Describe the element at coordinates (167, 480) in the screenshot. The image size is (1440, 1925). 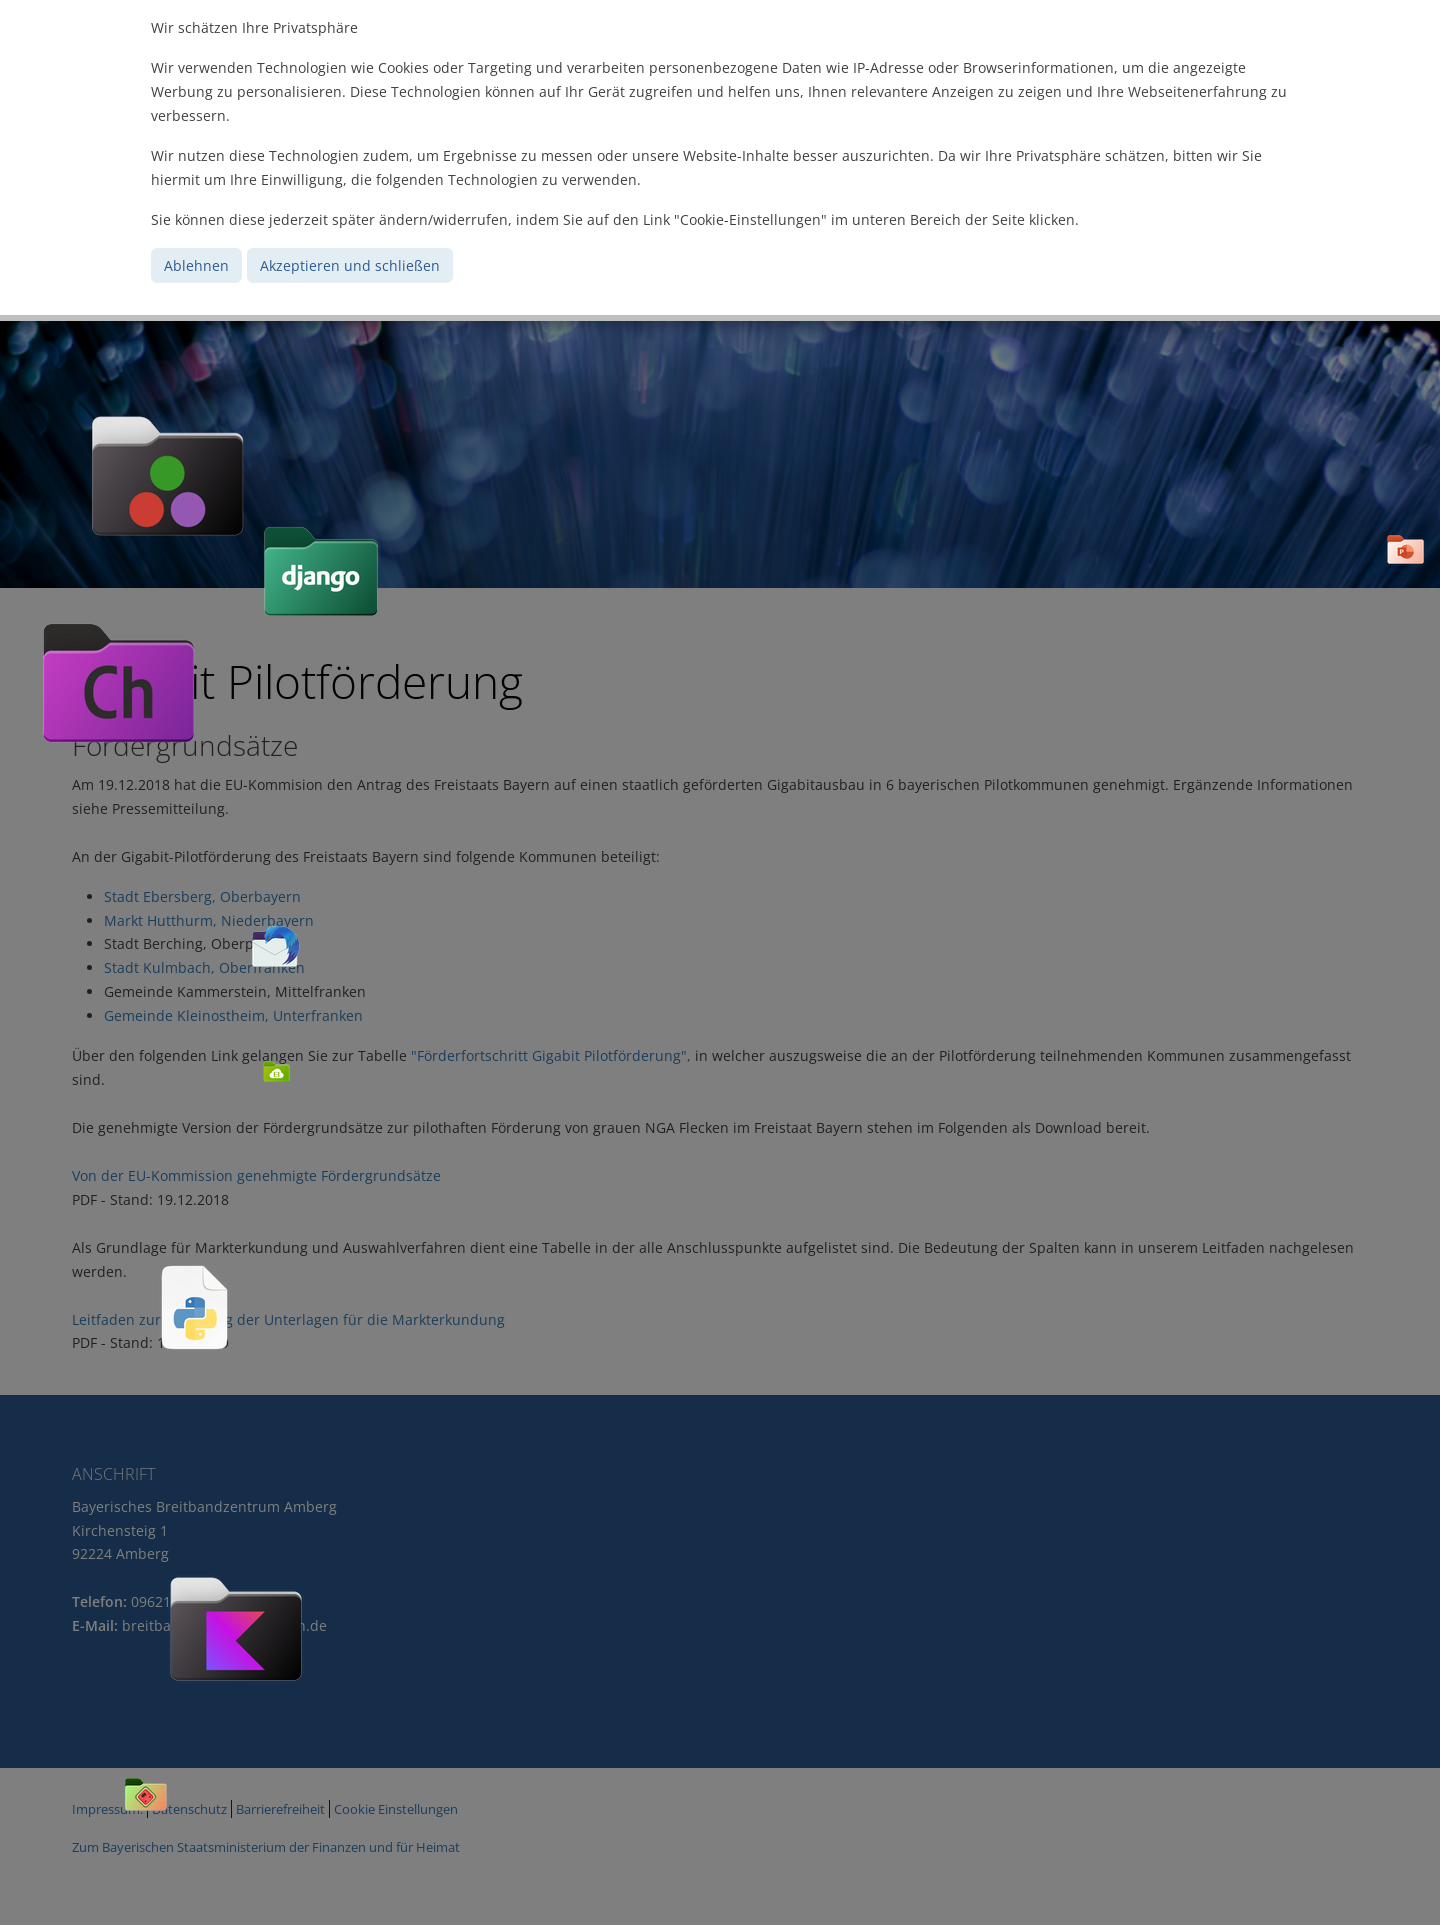
I see `open julia programming language project folder` at that location.